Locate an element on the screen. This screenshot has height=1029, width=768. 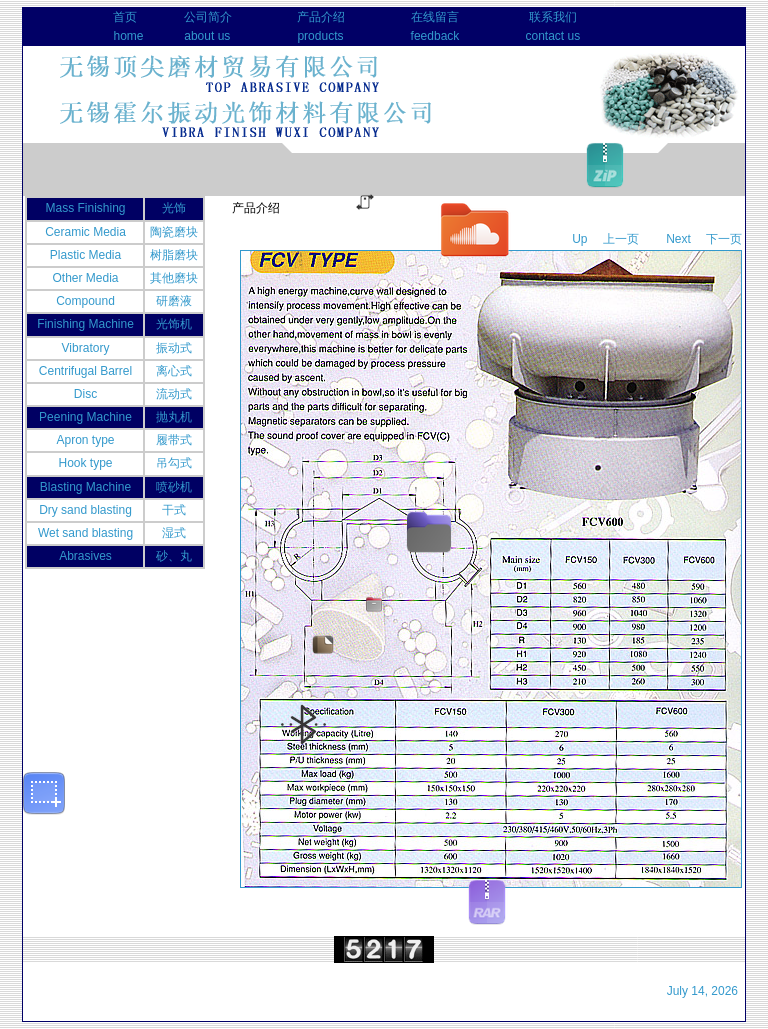
bluetooth is enabled and active is located at coordinates (303, 724).